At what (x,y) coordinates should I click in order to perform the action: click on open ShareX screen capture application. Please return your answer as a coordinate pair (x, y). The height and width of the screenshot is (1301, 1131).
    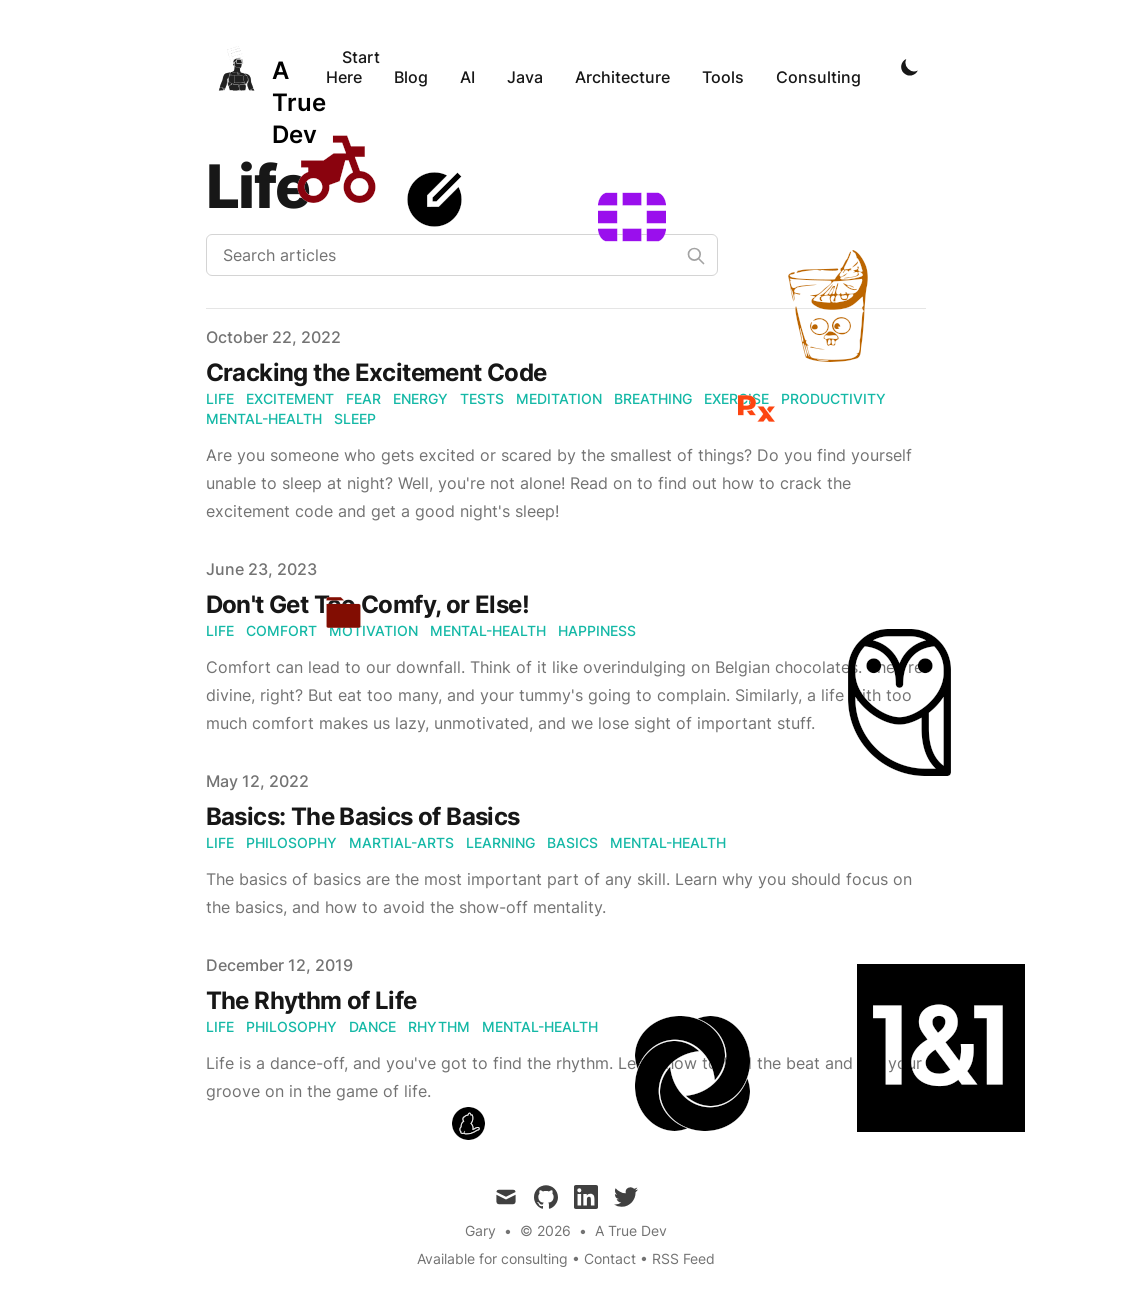
    Looking at the image, I should click on (692, 1073).